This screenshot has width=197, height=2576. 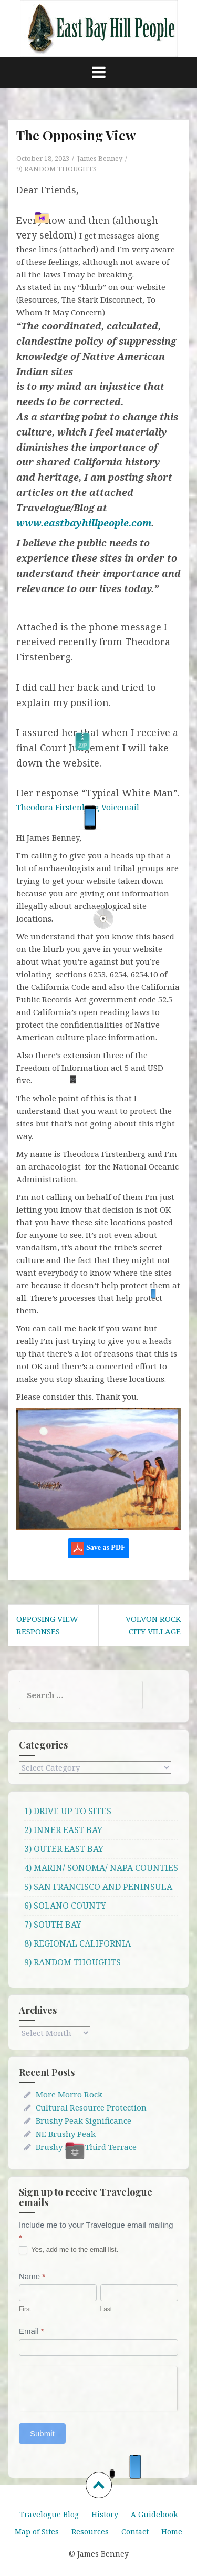 What do you see at coordinates (112, 2474) in the screenshot?
I see `apple watch series 6 device icon` at bounding box center [112, 2474].